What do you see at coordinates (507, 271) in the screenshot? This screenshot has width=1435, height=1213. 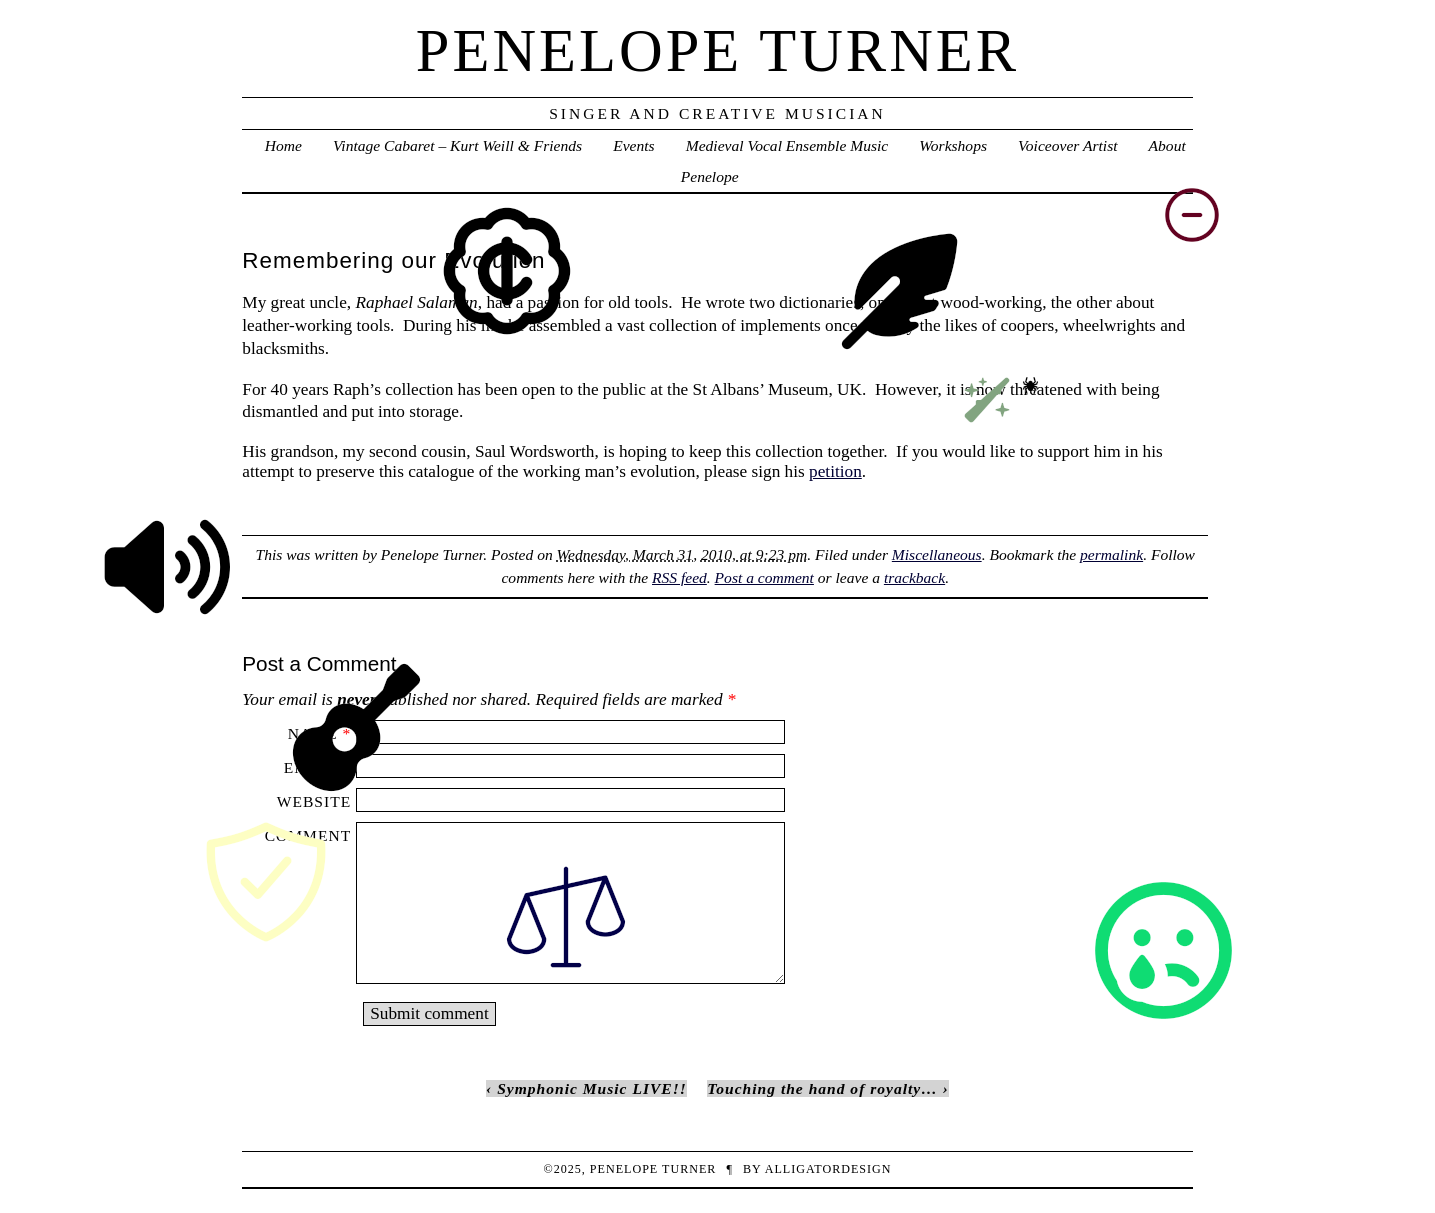 I see `view cent-based pricing or rewards` at bounding box center [507, 271].